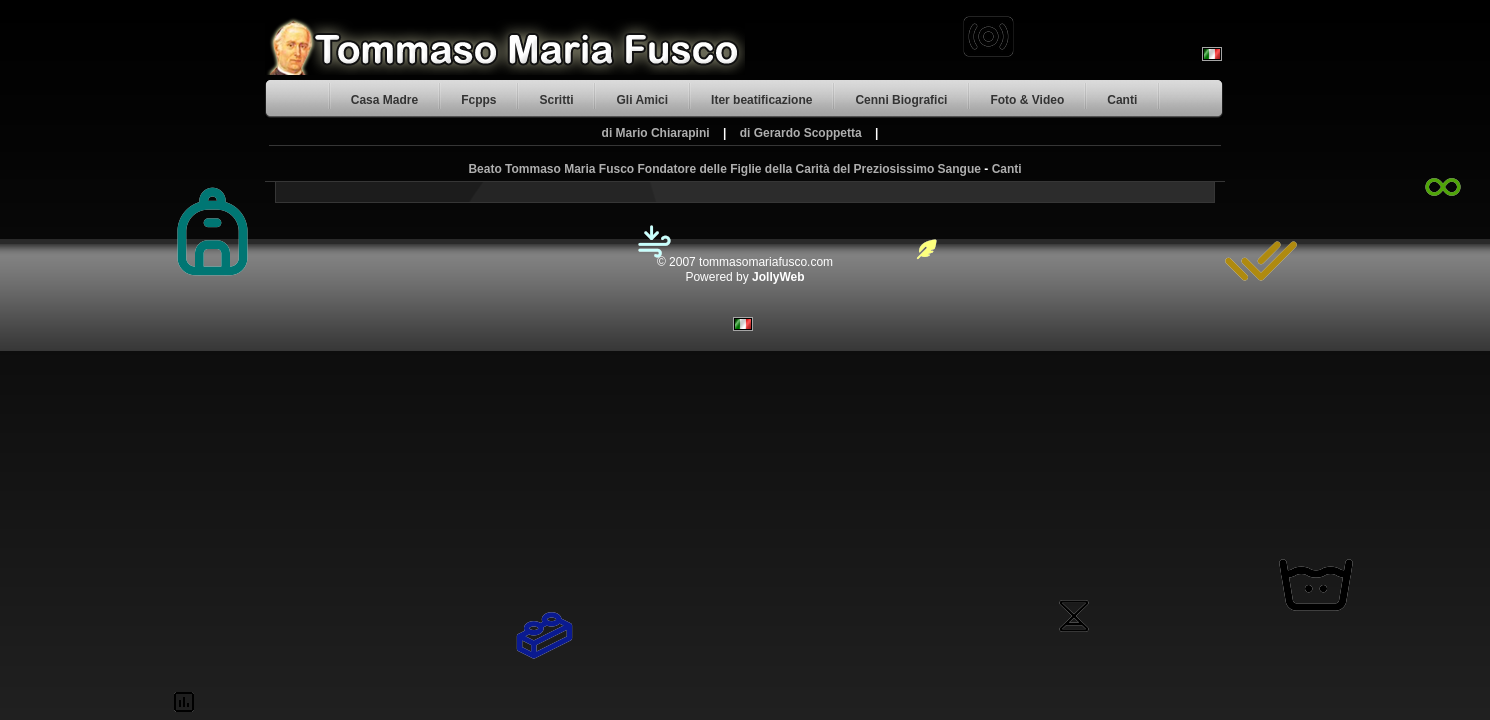 This screenshot has width=1490, height=720. What do you see at coordinates (212, 231) in the screenshot?
I see `access your inventory or stored items` at bounding box center [212, 231].